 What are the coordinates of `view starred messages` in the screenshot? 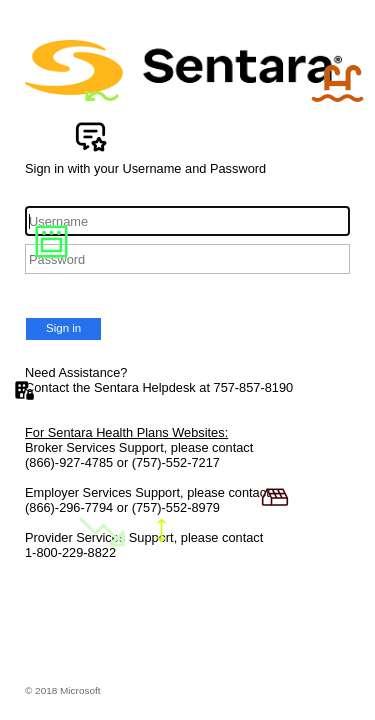 It's located at (90, 135).